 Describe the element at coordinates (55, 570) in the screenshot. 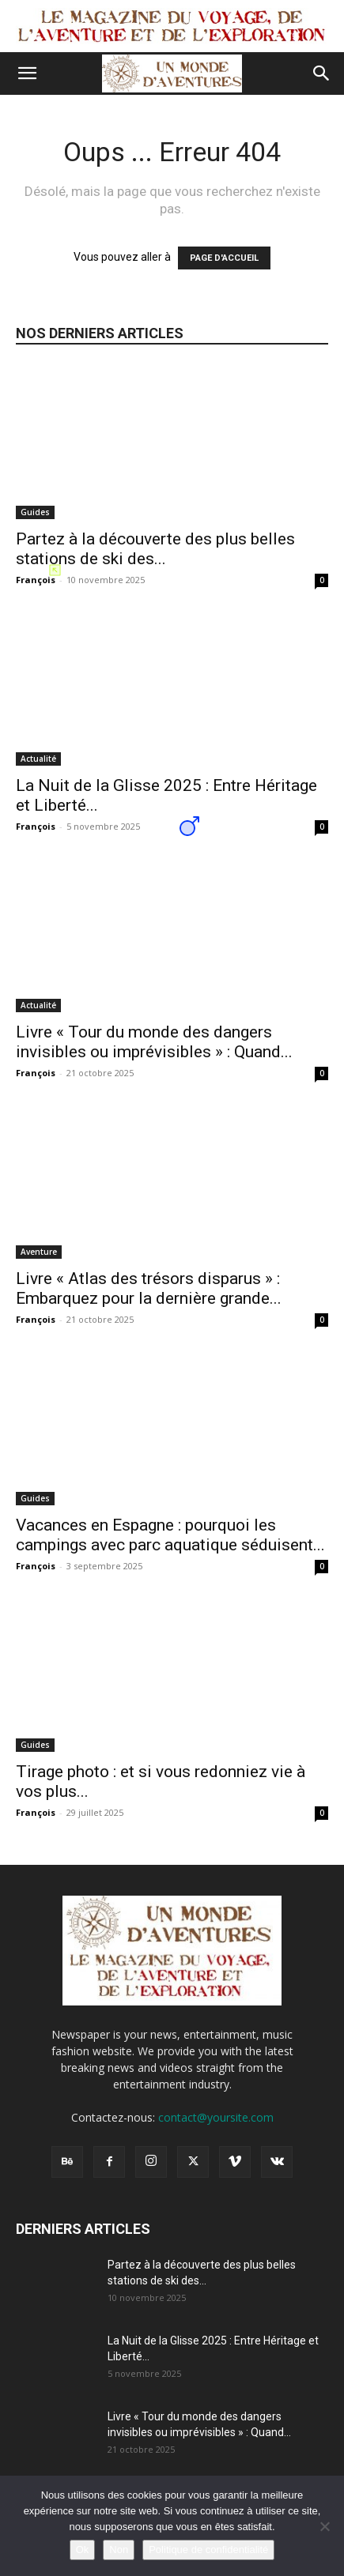

I see `navigate to the top-left or home position` at that location.